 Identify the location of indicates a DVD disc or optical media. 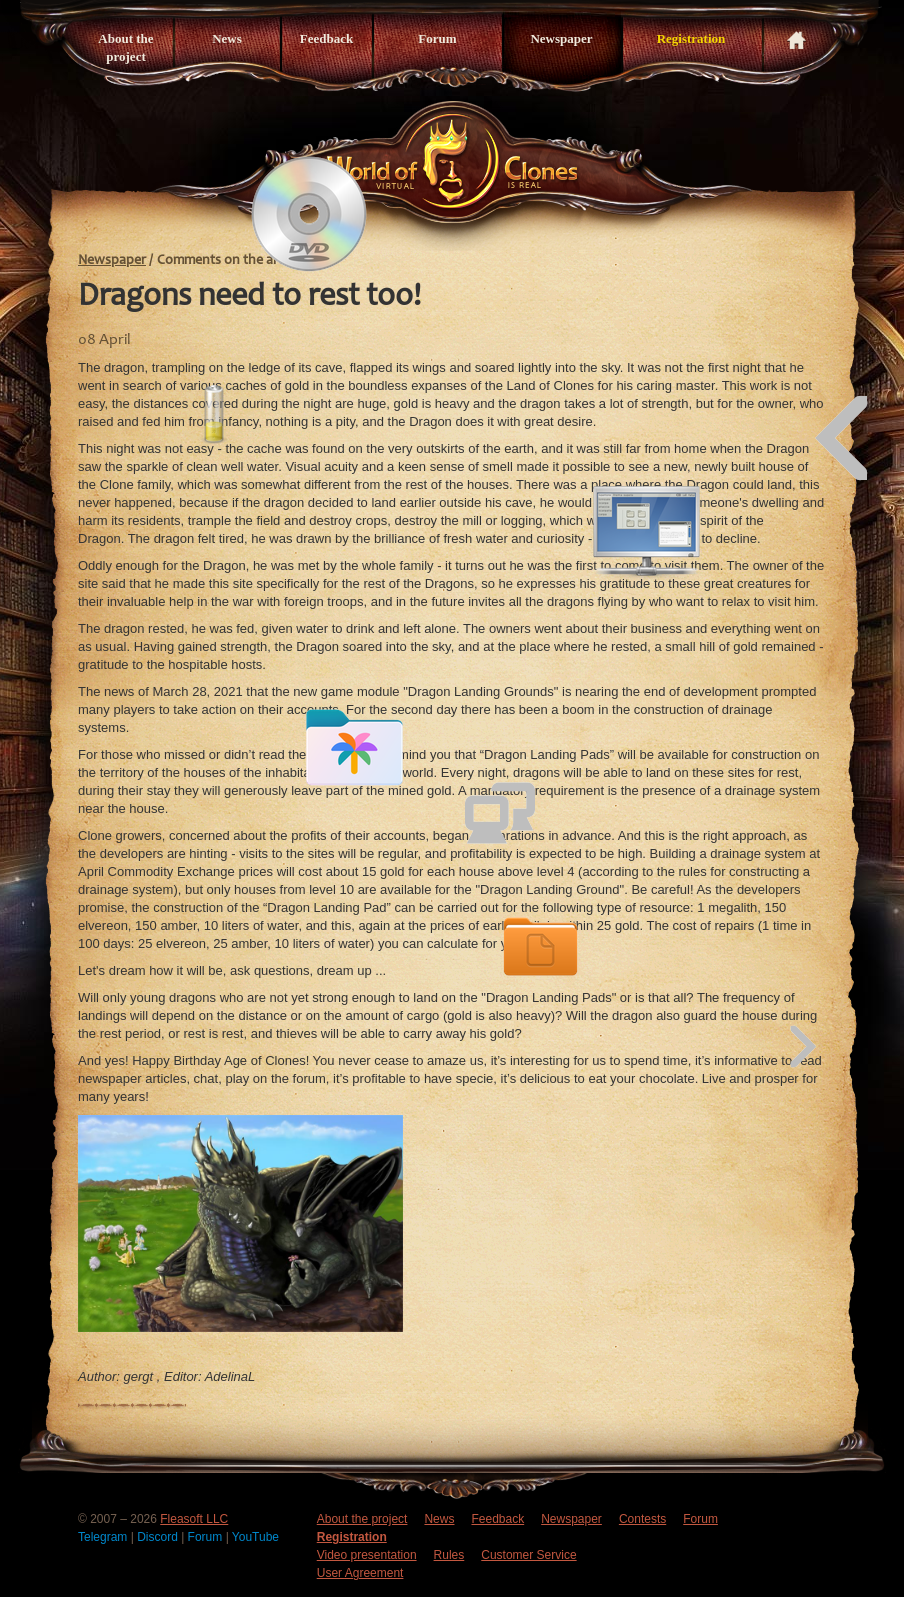
(309, 214).